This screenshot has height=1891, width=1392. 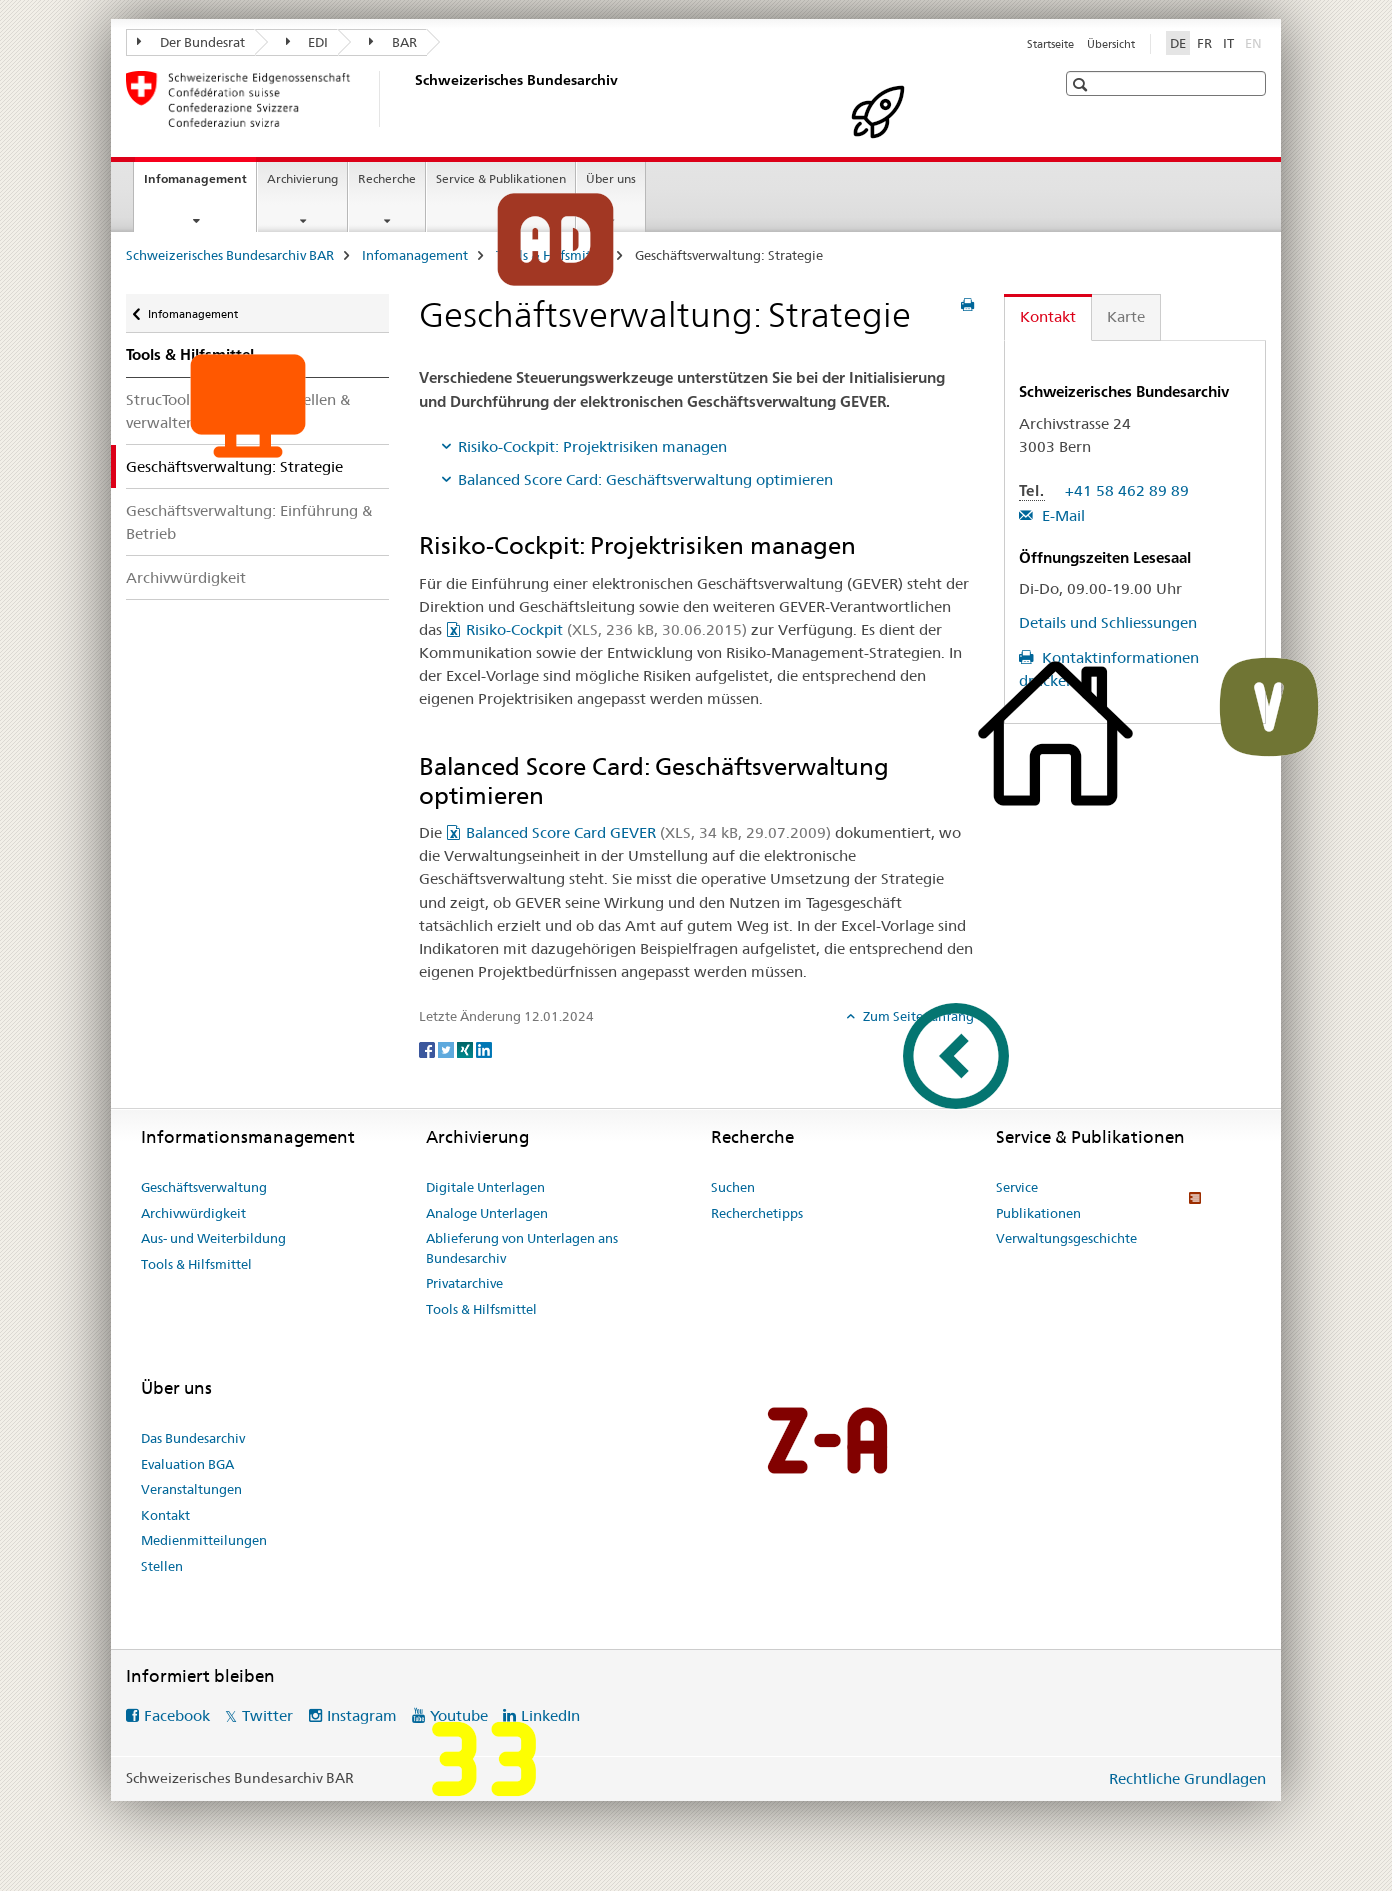 What do you see at coordinates (1269, 707) in the screenshot?
I see `indicates a verified status or badge` at bounding box center [1269, 707].